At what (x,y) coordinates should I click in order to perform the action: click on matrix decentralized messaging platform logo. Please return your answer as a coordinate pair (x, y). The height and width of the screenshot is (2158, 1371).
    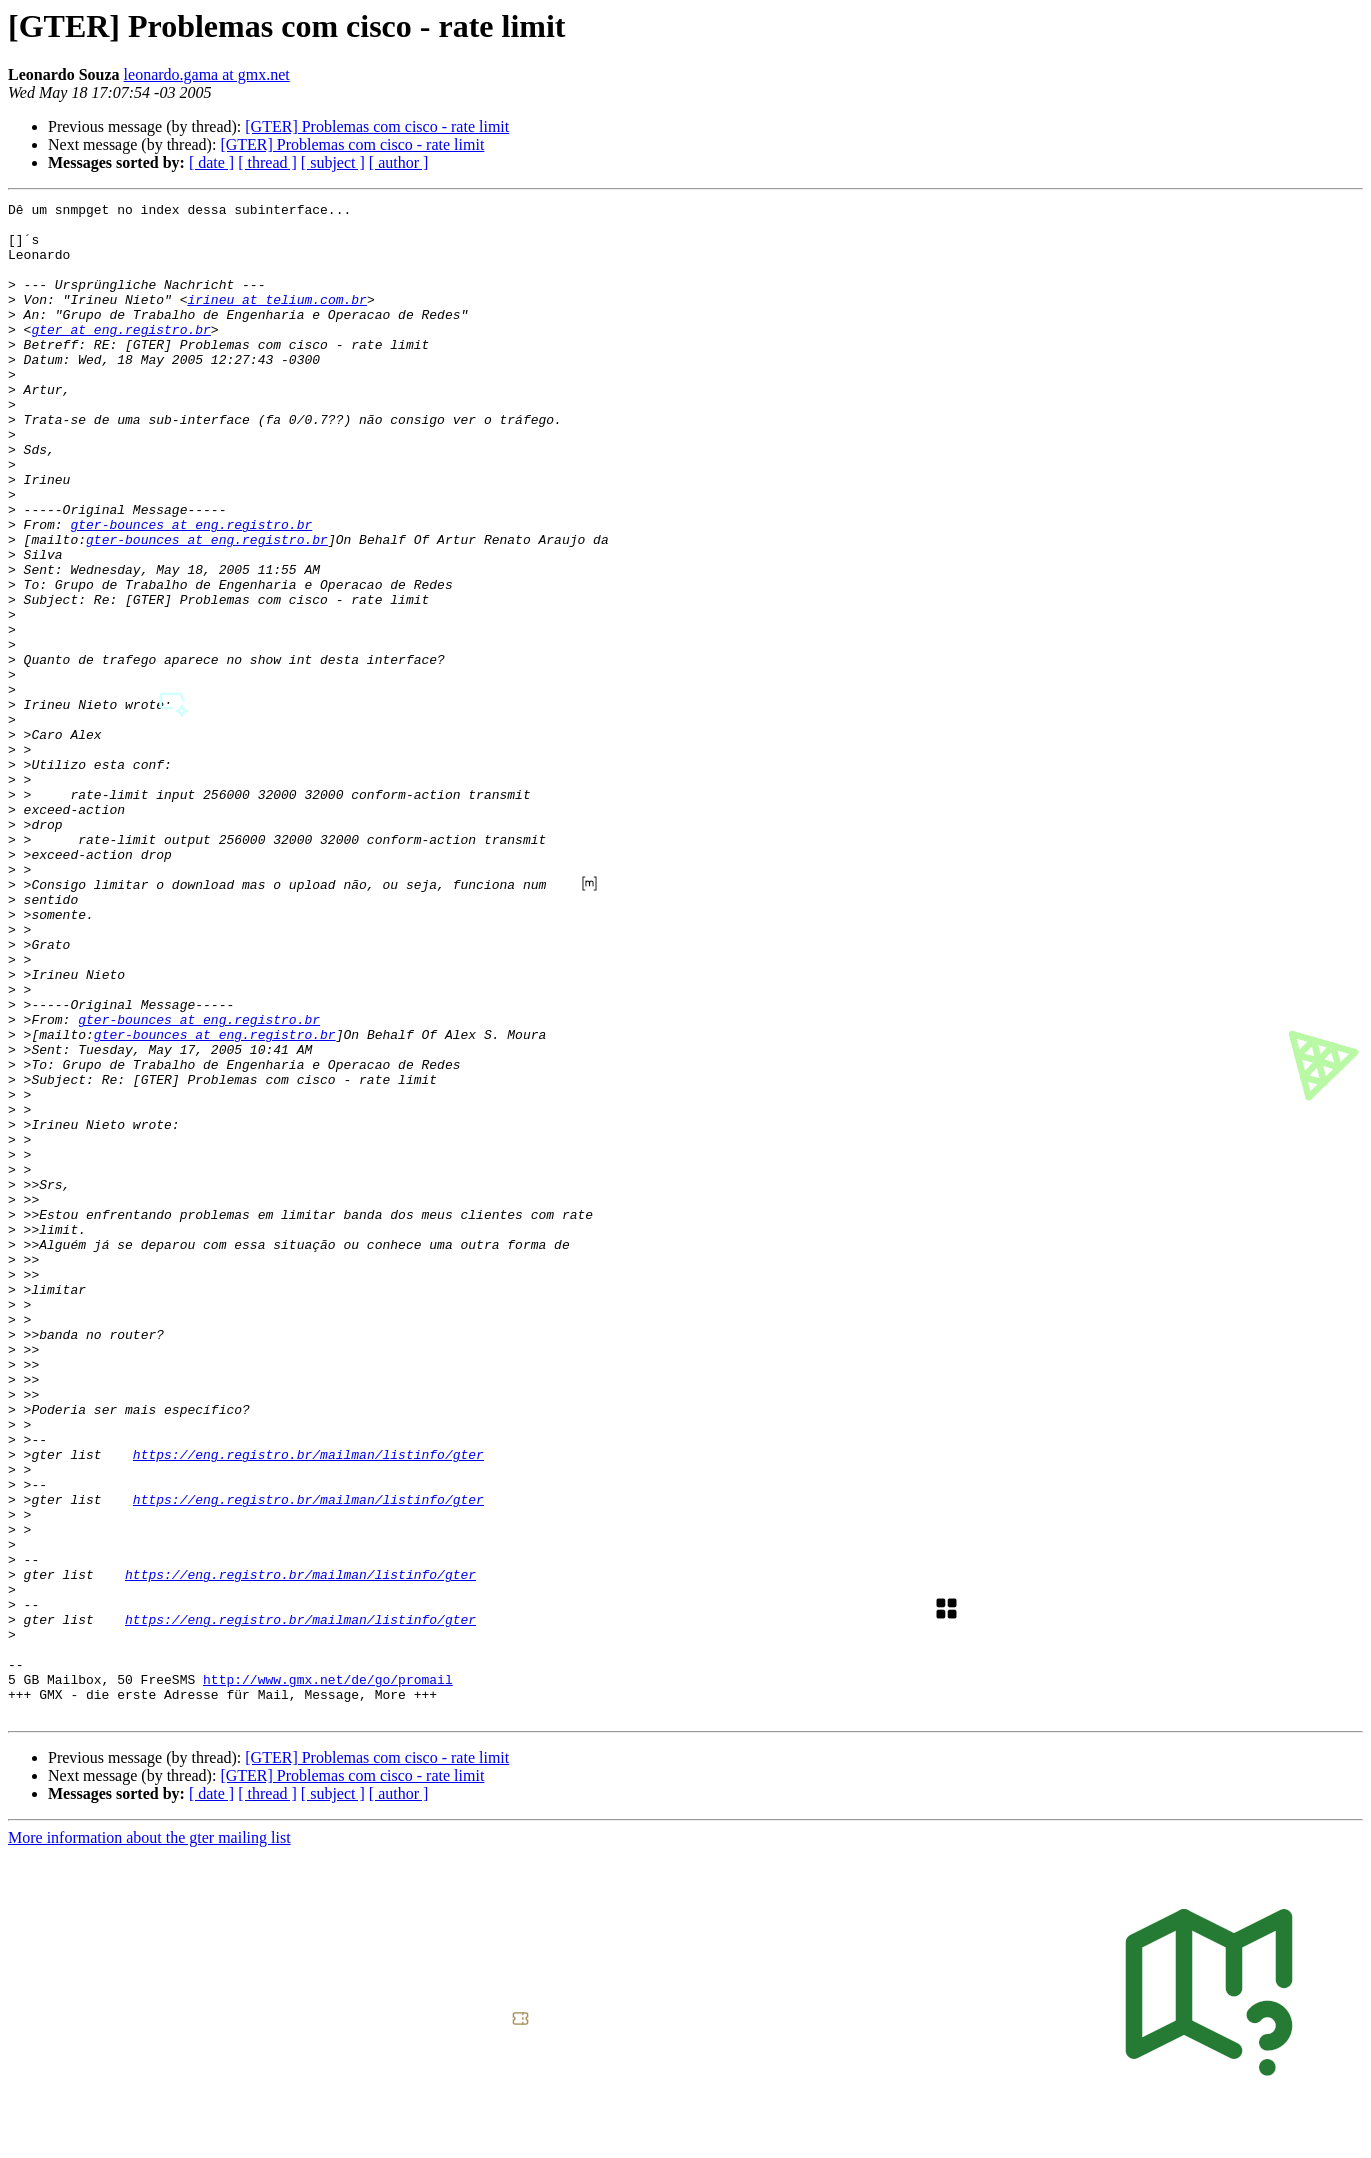
    Looking at the image, I should click on (589, 883).